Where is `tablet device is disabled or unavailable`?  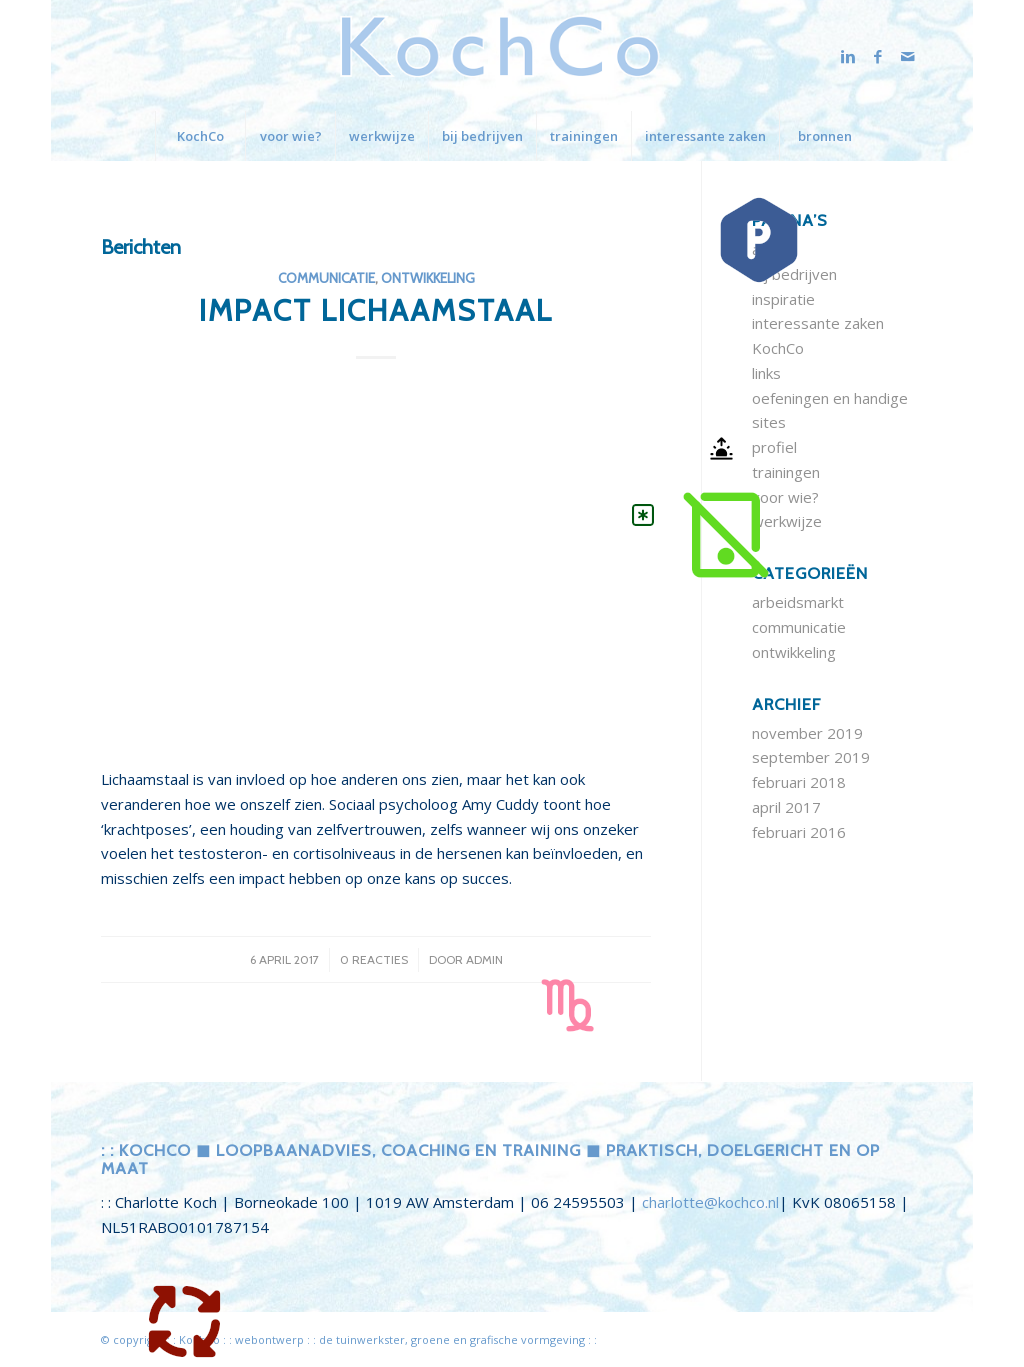
tablet device is disabled or unavailable is located at coordinates (726, 535).